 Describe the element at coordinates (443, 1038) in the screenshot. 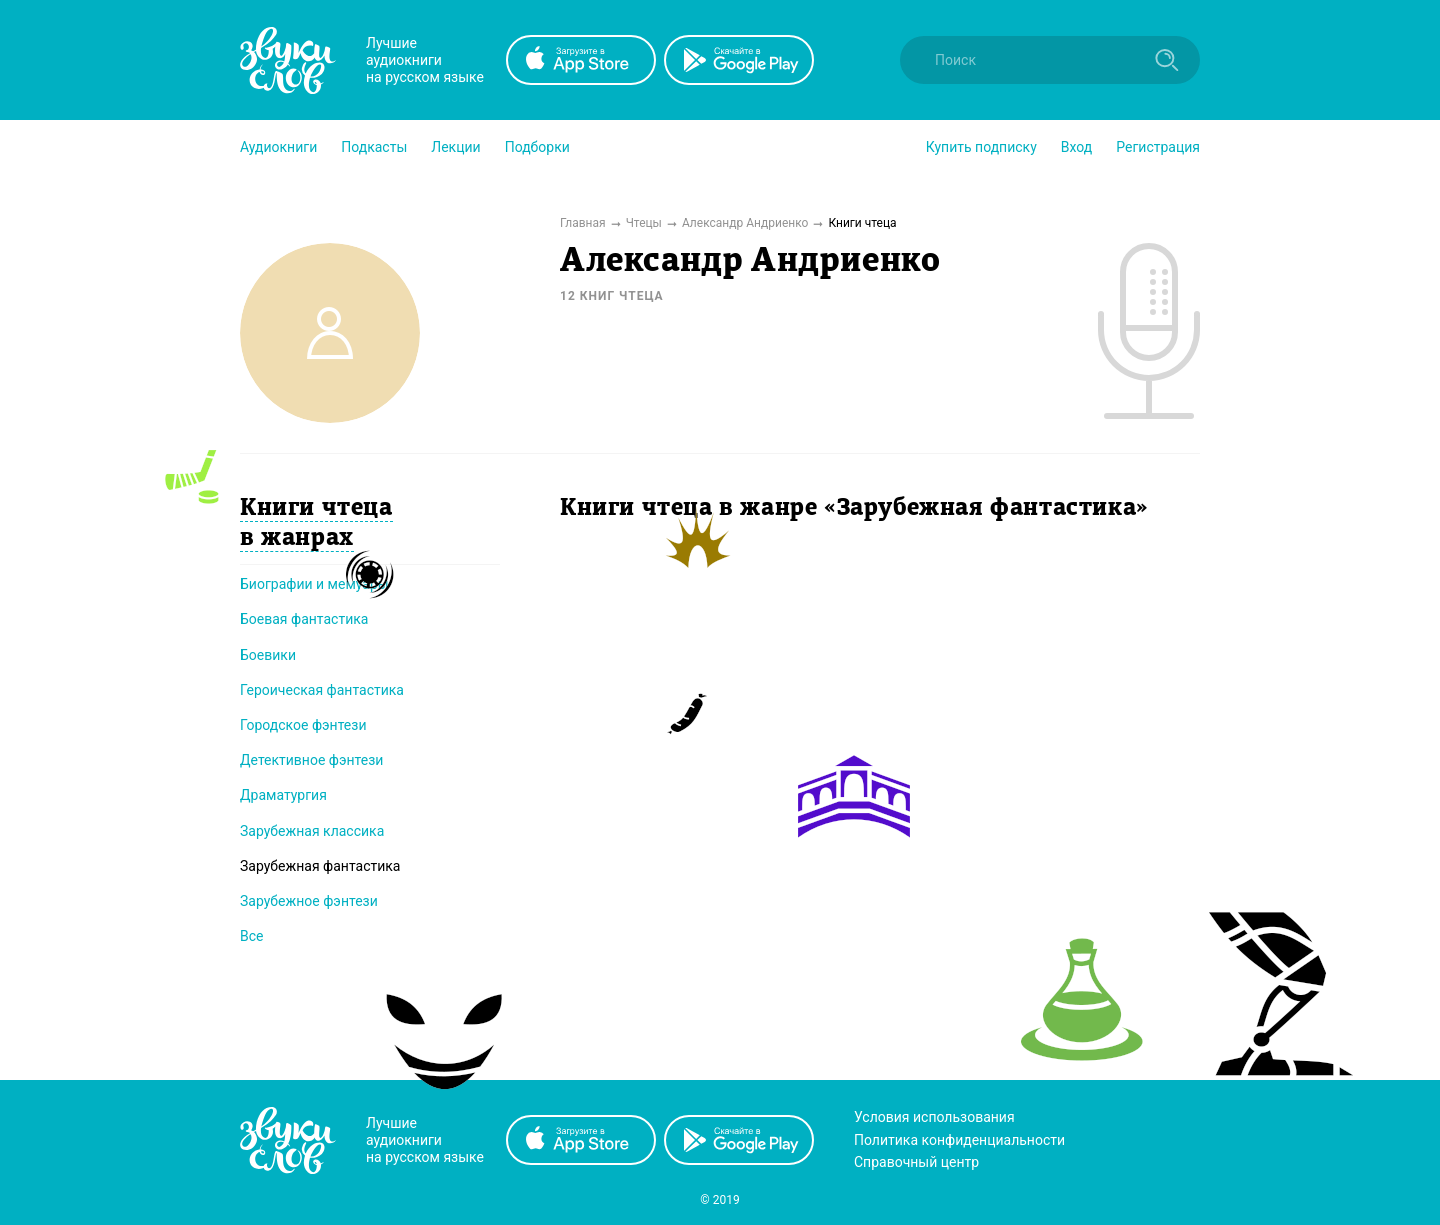

I see `indicates a mischievous or cunning character trait` at that location.